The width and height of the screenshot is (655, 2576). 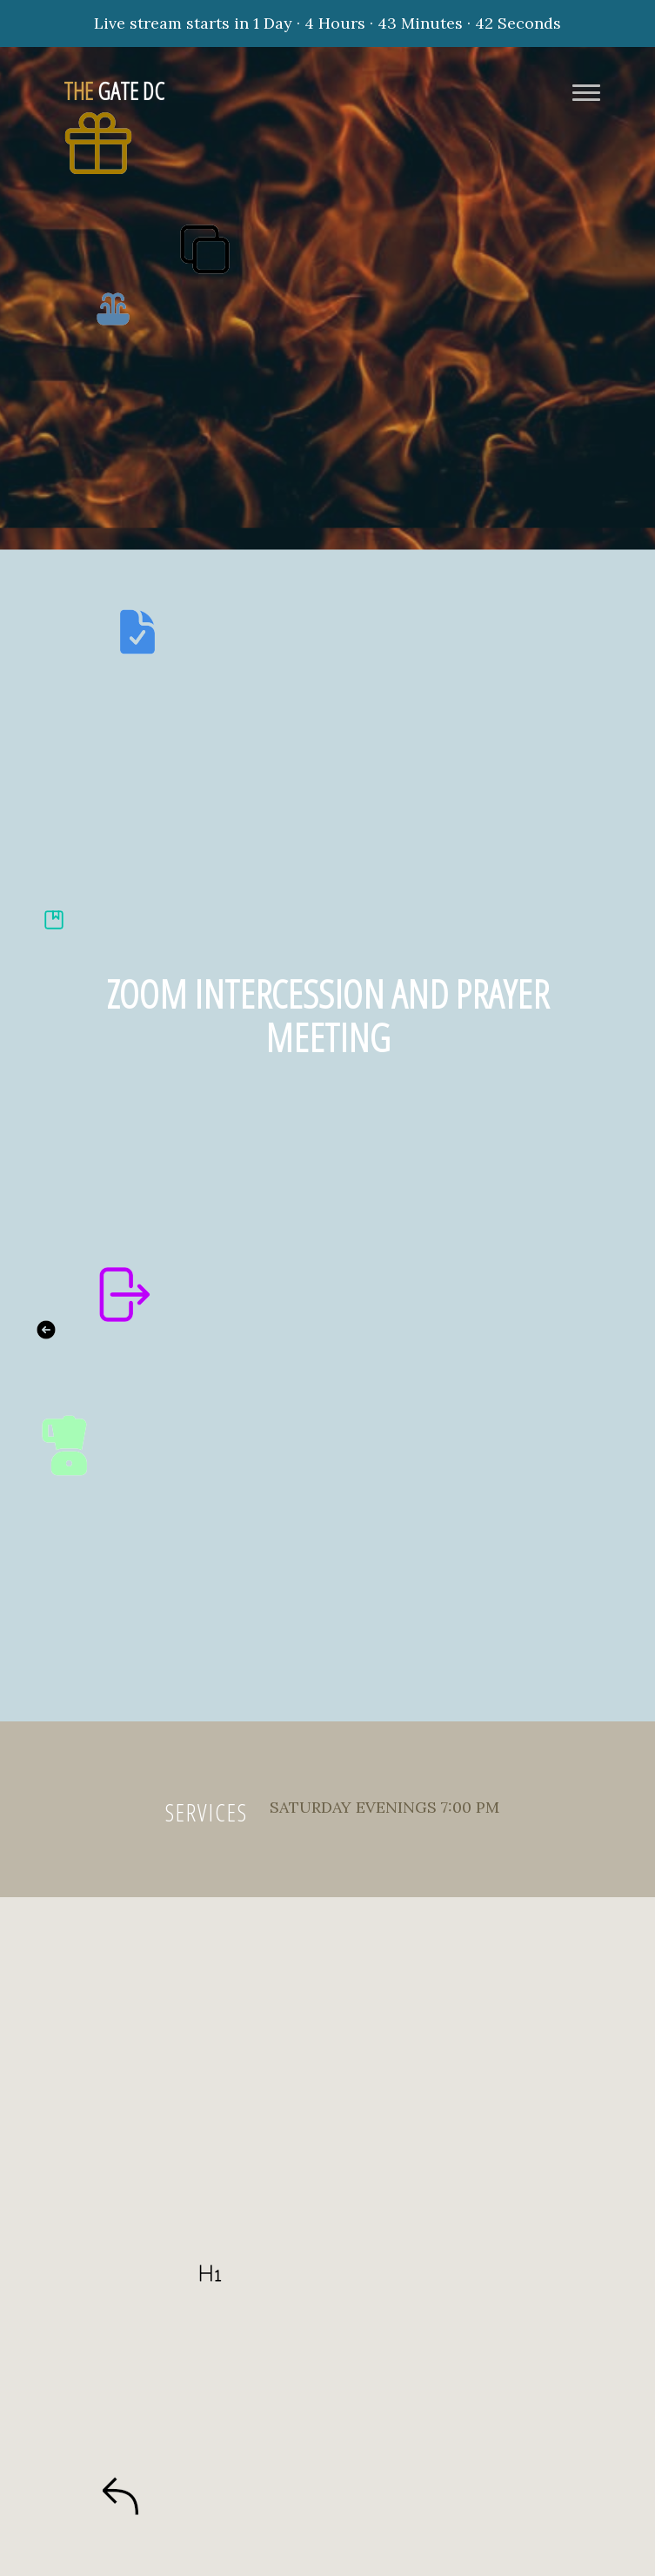 I want to click on document verified or approved, so click(x=137, y=632).